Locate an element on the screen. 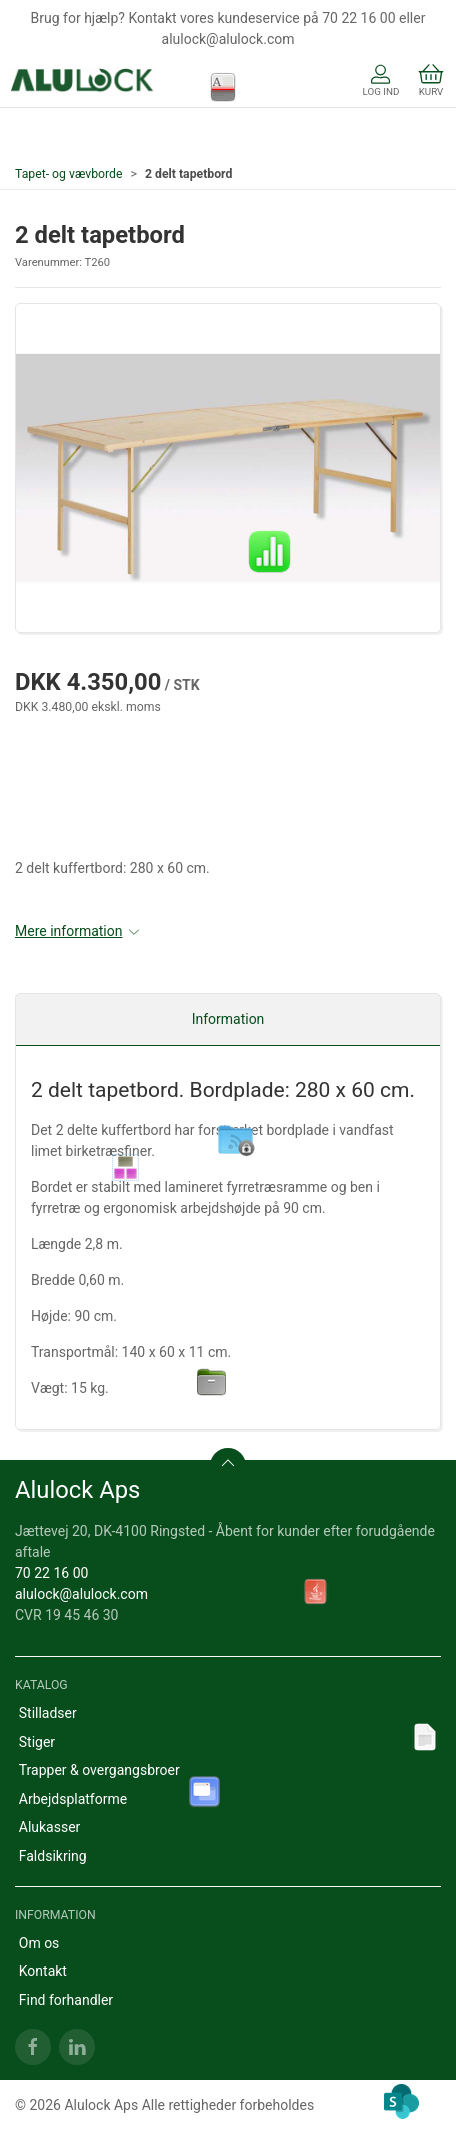 The image size is (456, 2131). open a text document is located at coordinates (425, 1737).